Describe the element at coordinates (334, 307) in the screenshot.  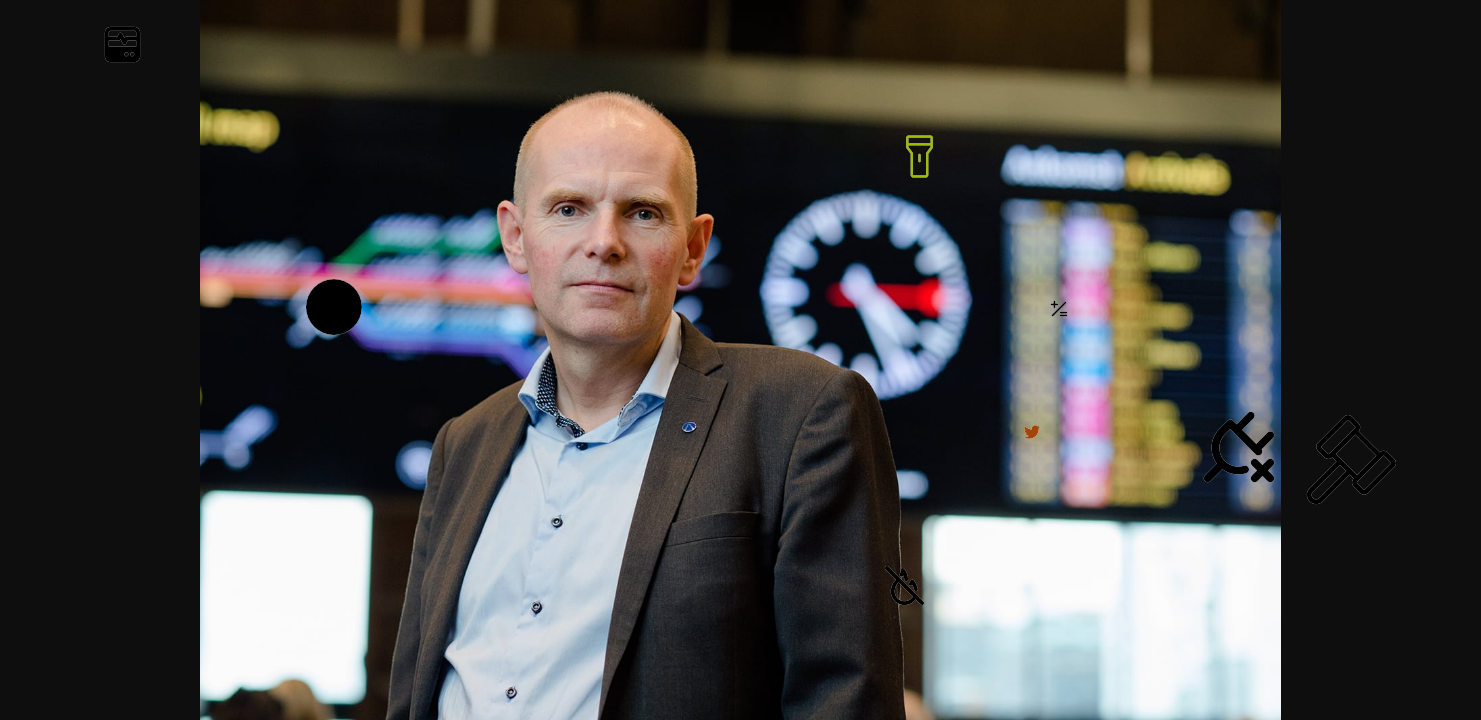
I see `indicates recording in progress` at that location.